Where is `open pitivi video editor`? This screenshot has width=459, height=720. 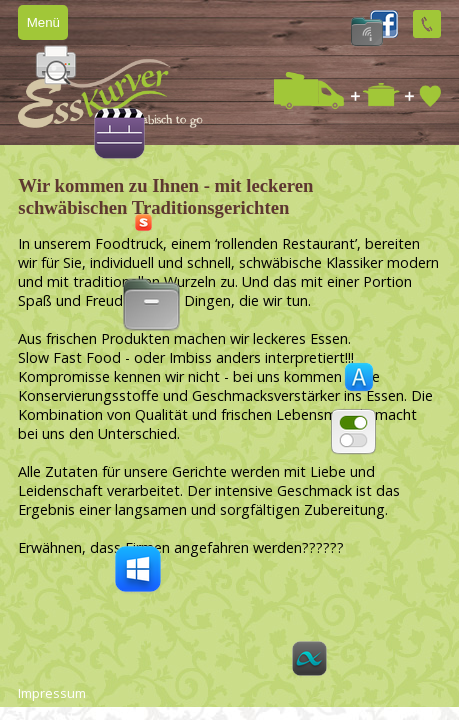
open pitivi video editor is located at coordinates (119, 133).